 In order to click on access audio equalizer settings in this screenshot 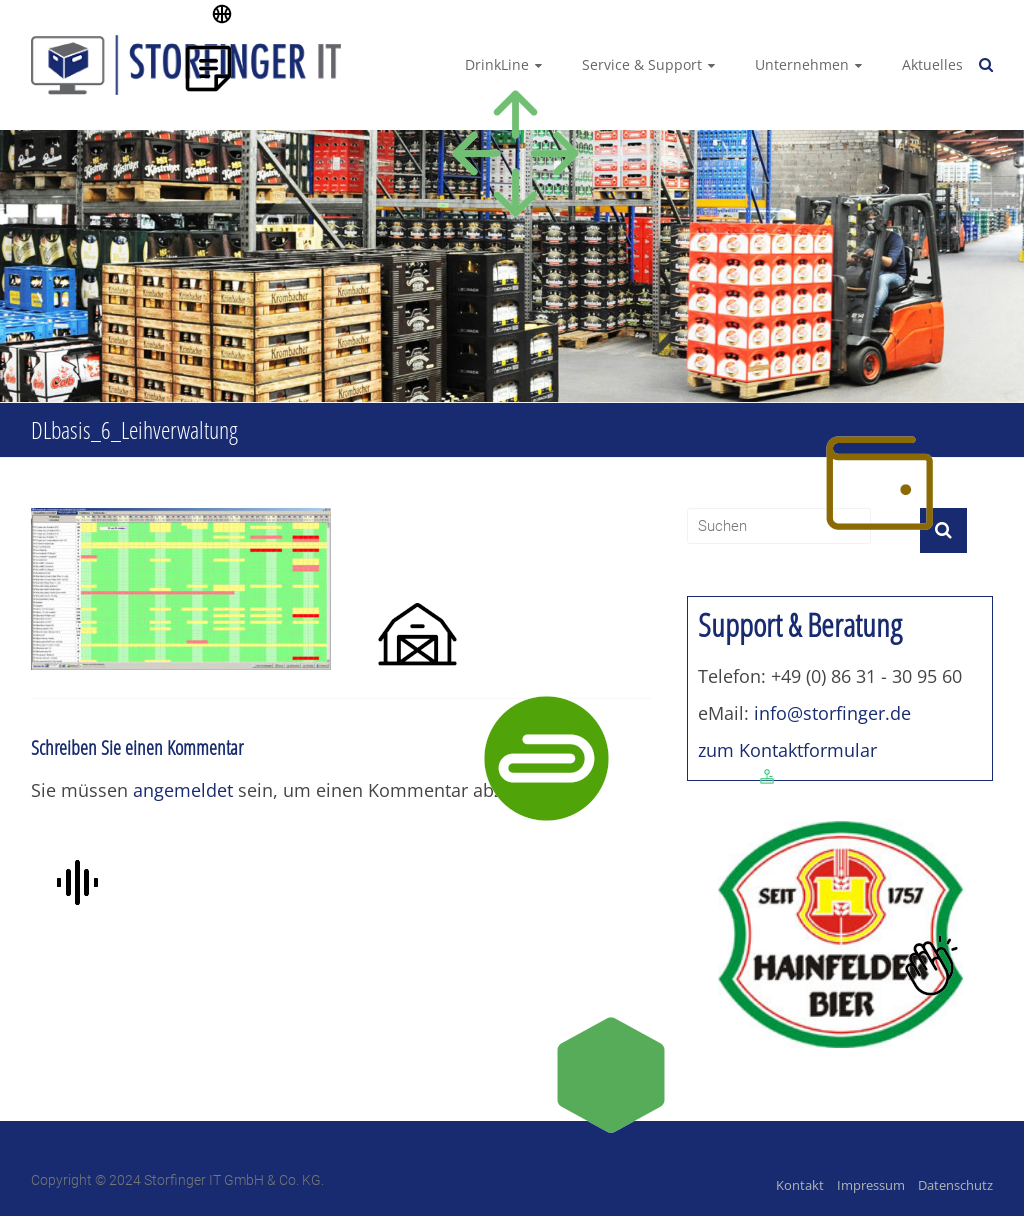, I will do `click(77, 882)`.